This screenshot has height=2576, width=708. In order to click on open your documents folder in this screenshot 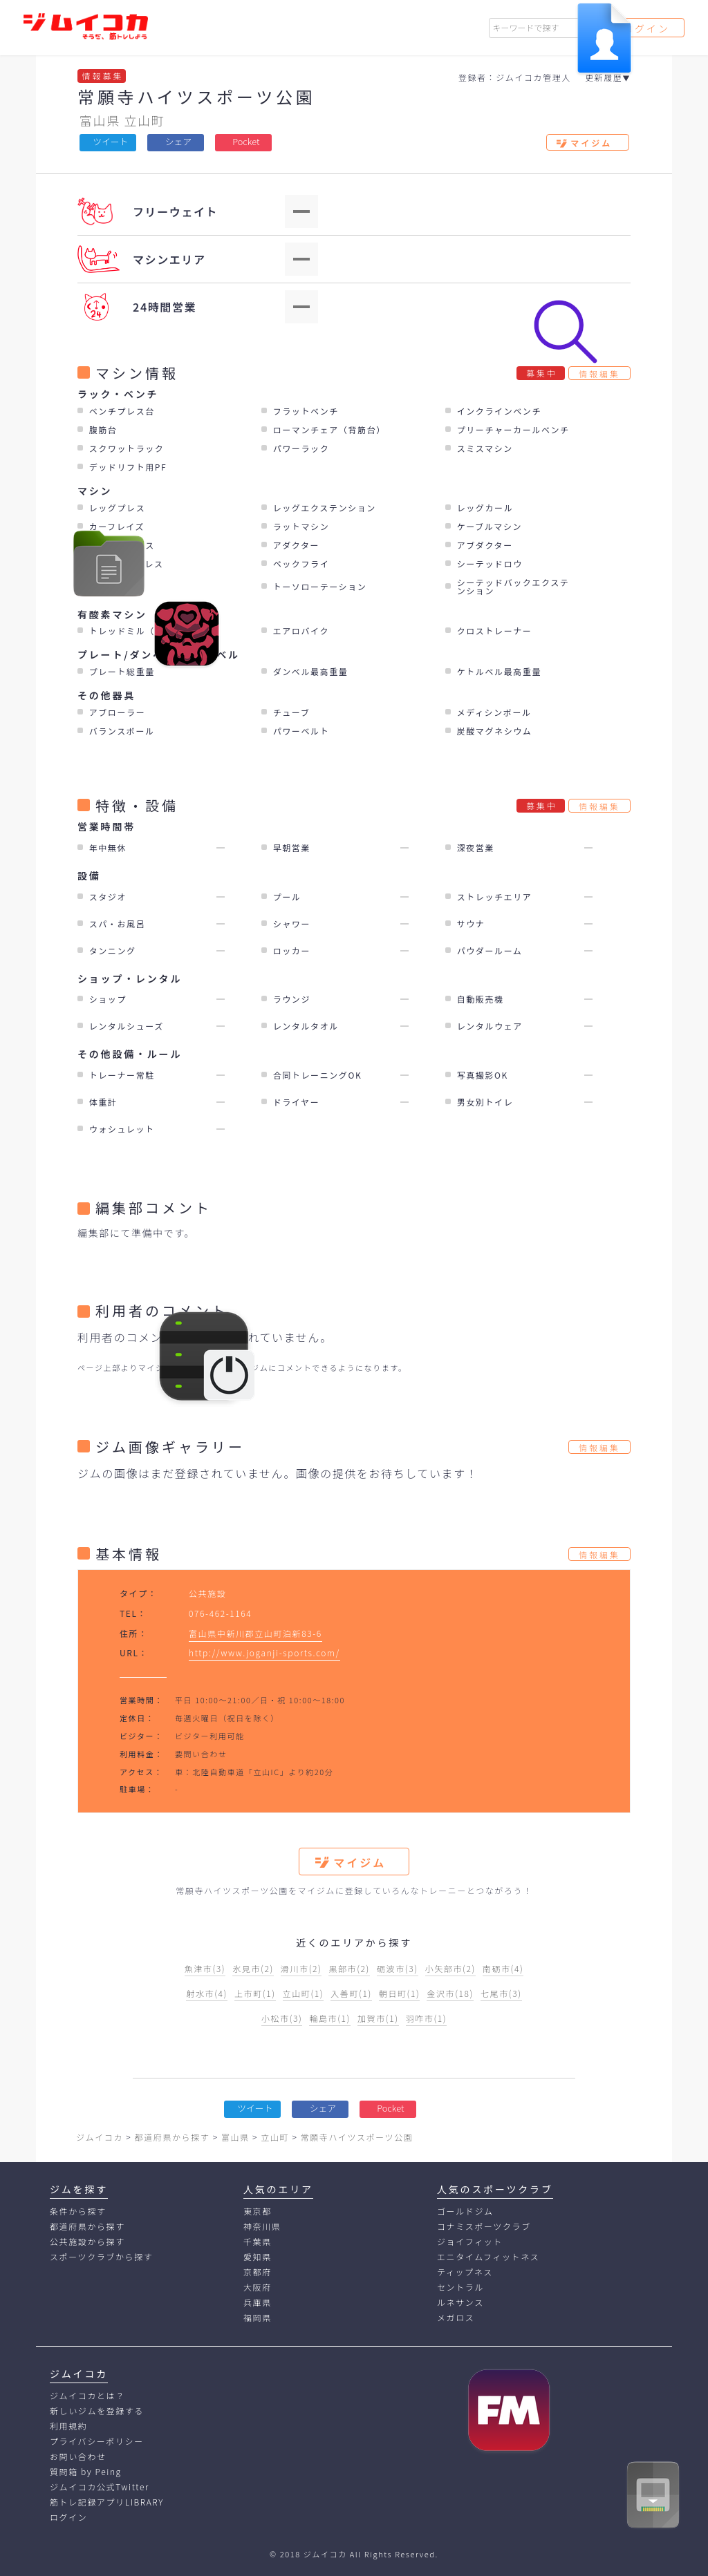, I will do `click(109, 563)`.